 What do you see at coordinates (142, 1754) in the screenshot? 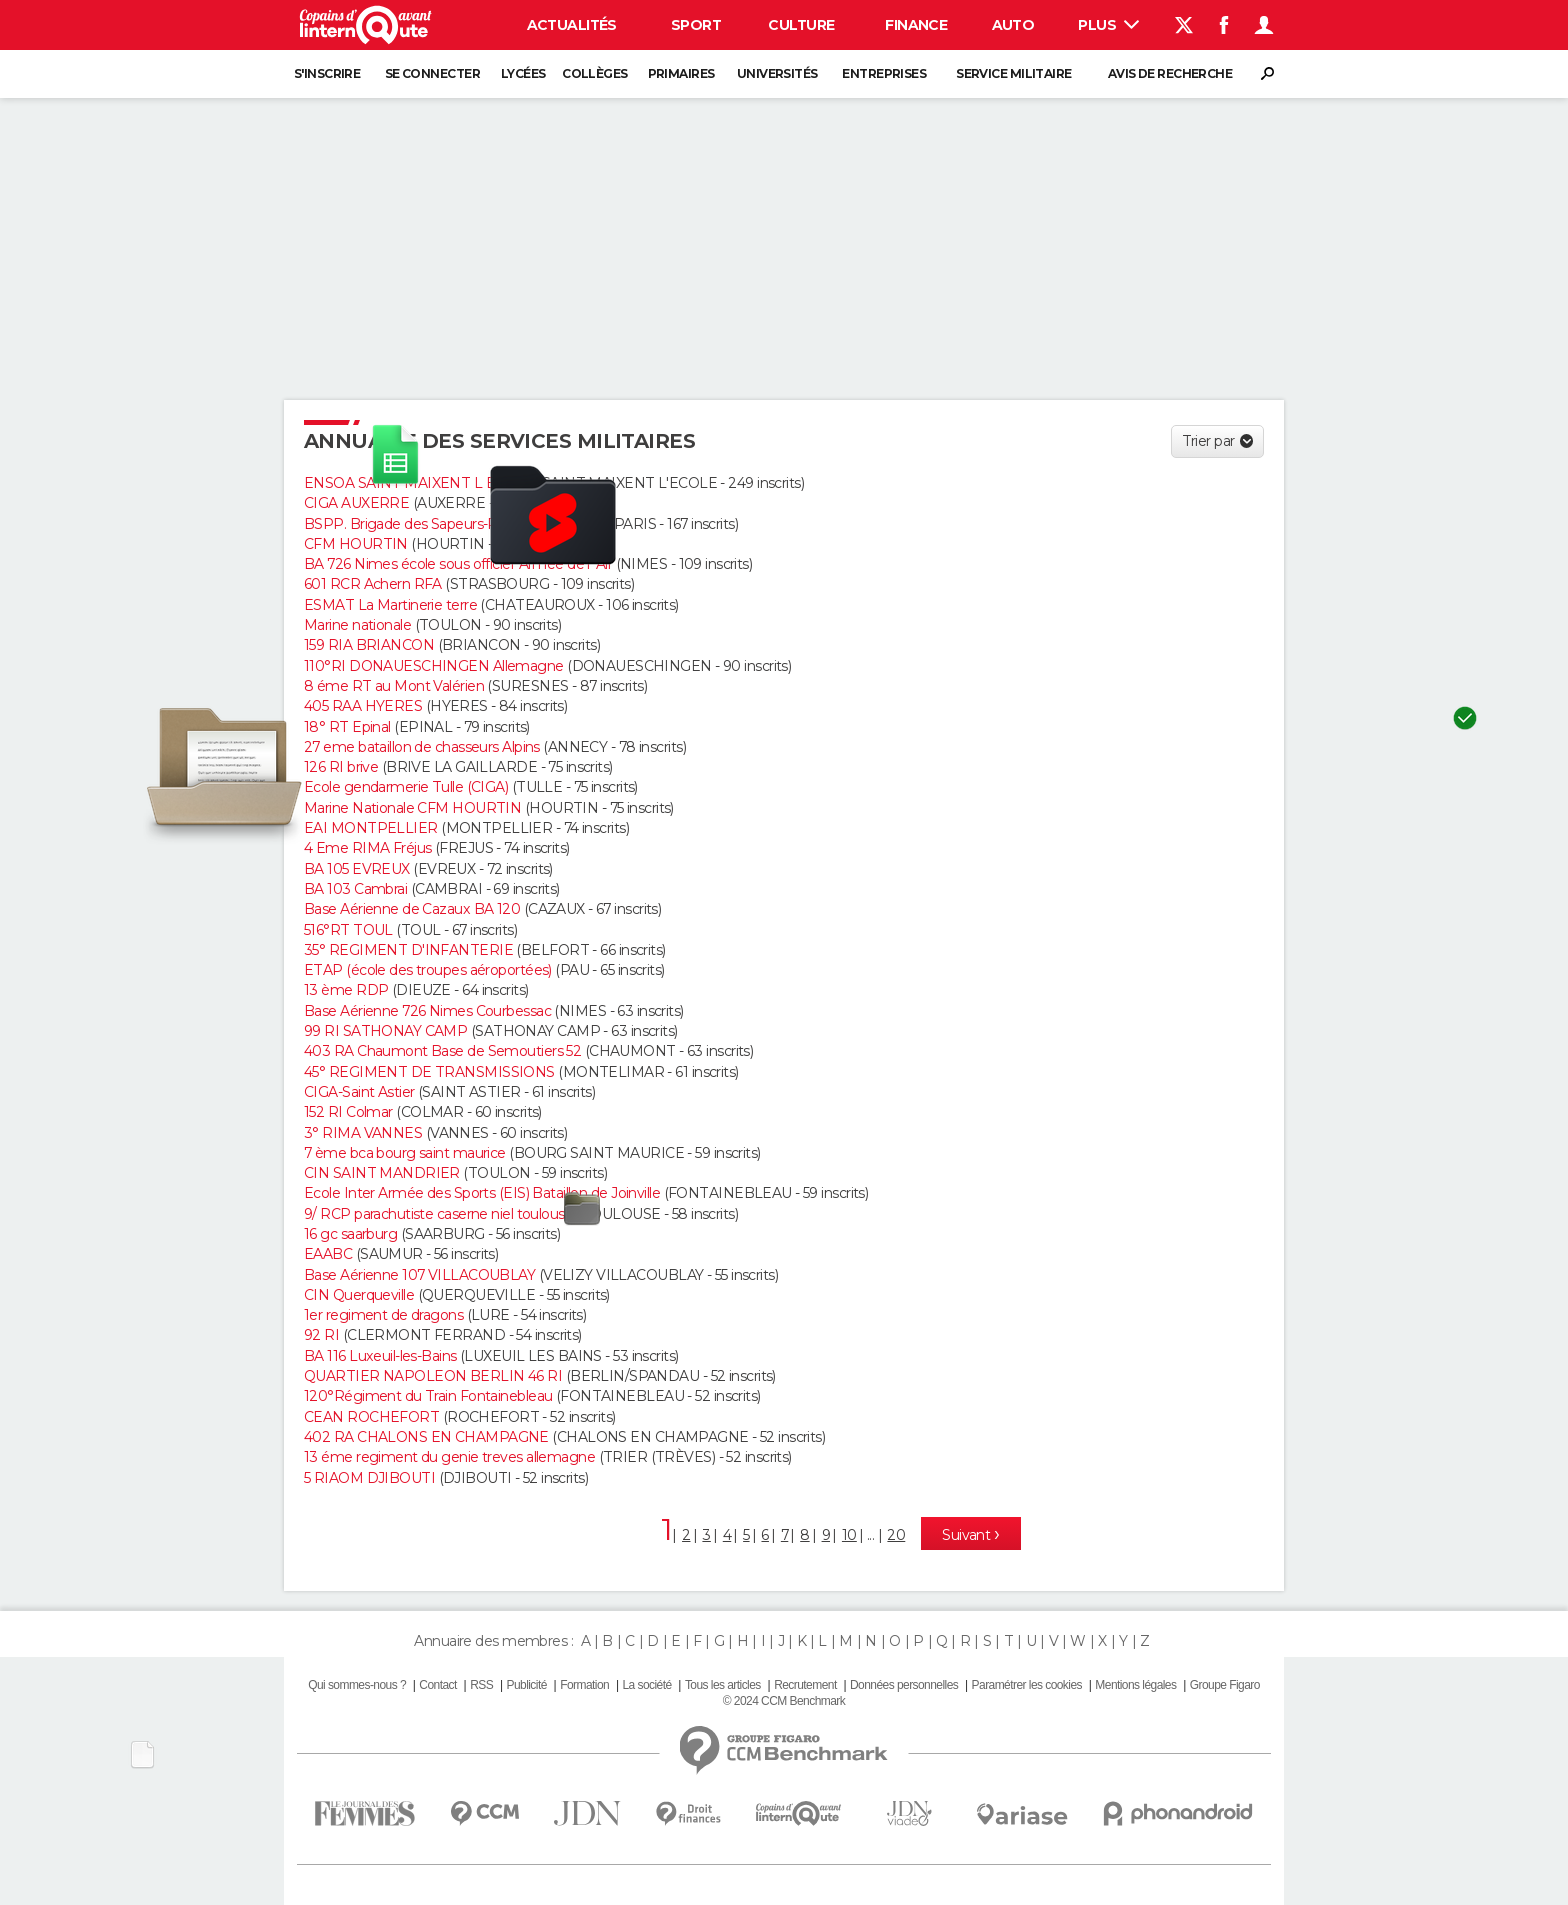
I see `indicates an empty or blank file` at bounding box center [142, 1754].